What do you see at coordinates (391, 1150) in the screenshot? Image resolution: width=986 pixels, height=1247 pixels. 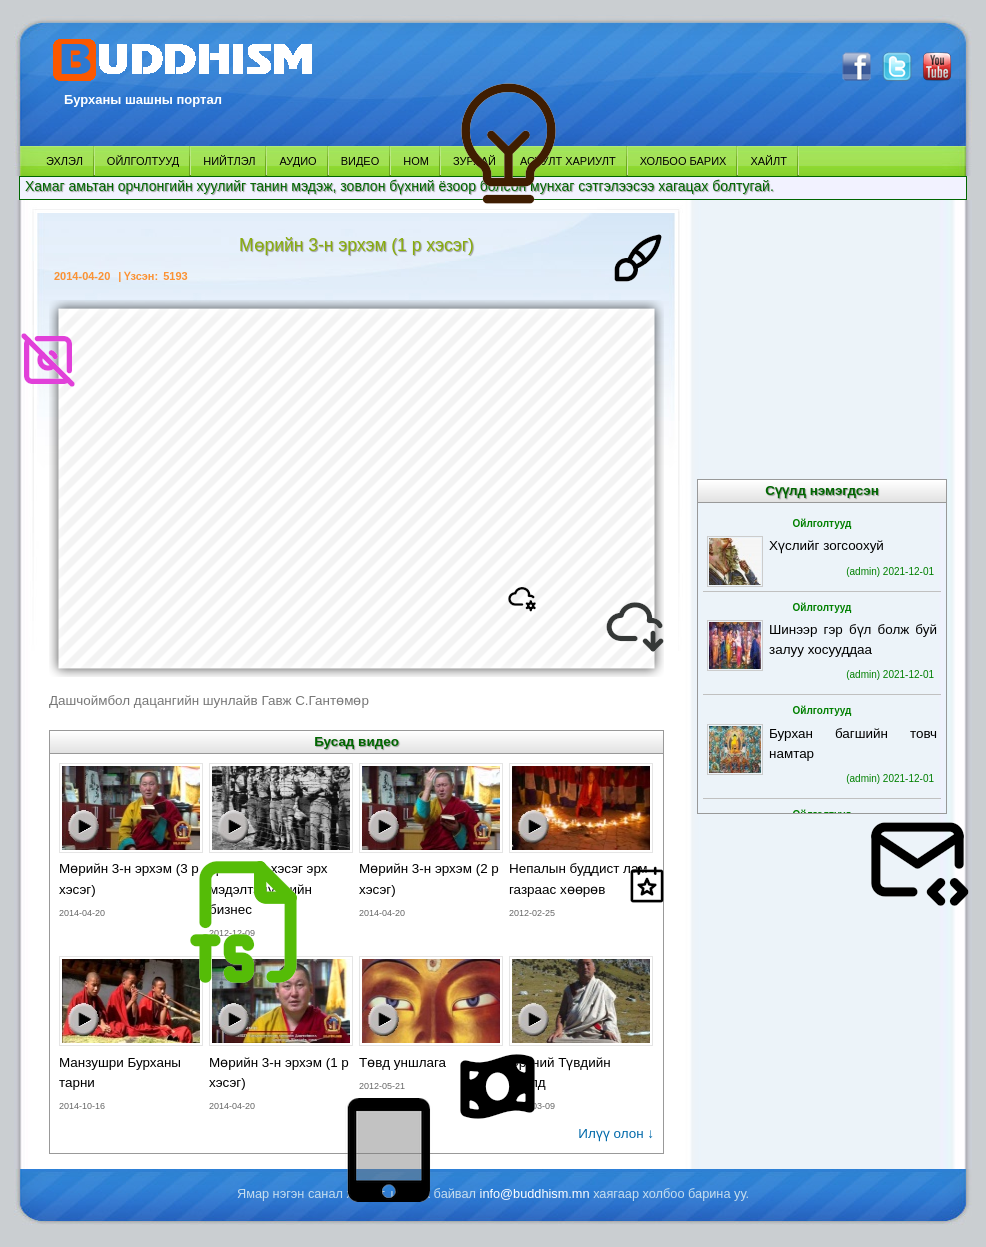 I see `switch to tablet view` at bounding box center [391, 1150].